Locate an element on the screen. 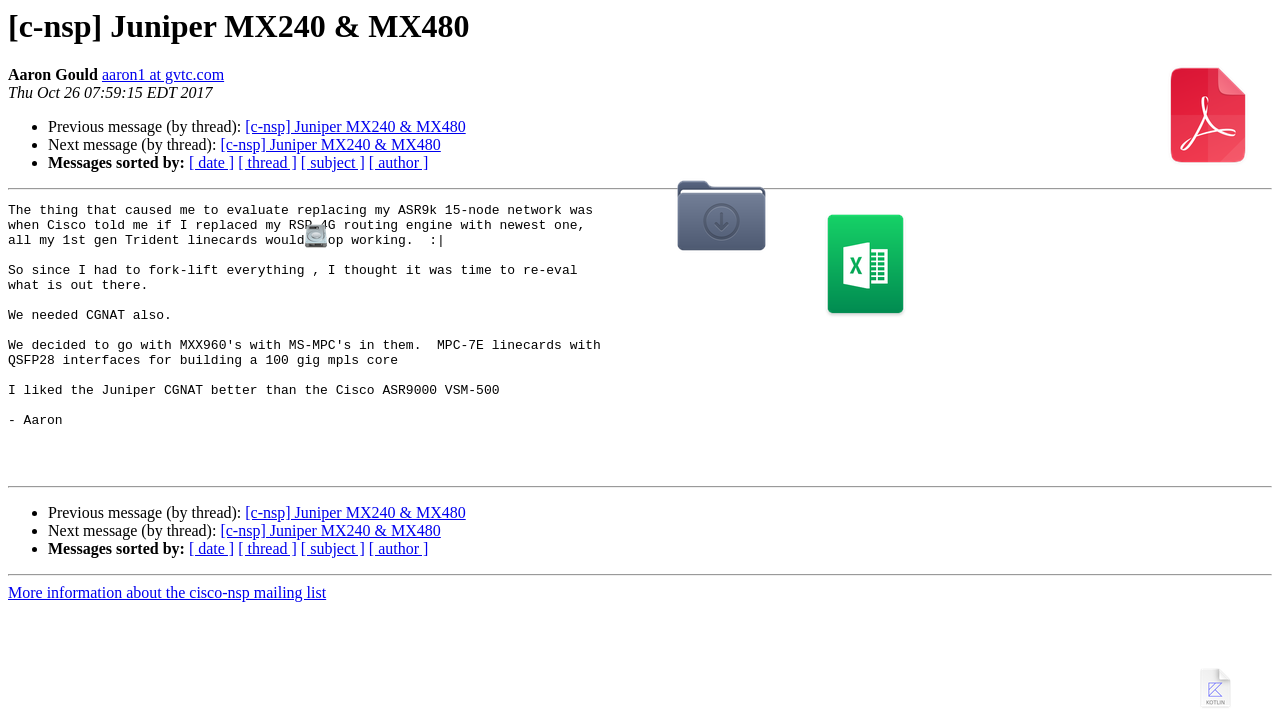 This screenshot has height=720, width=1280. access your downloads folder is located at coordinates (721, 215).